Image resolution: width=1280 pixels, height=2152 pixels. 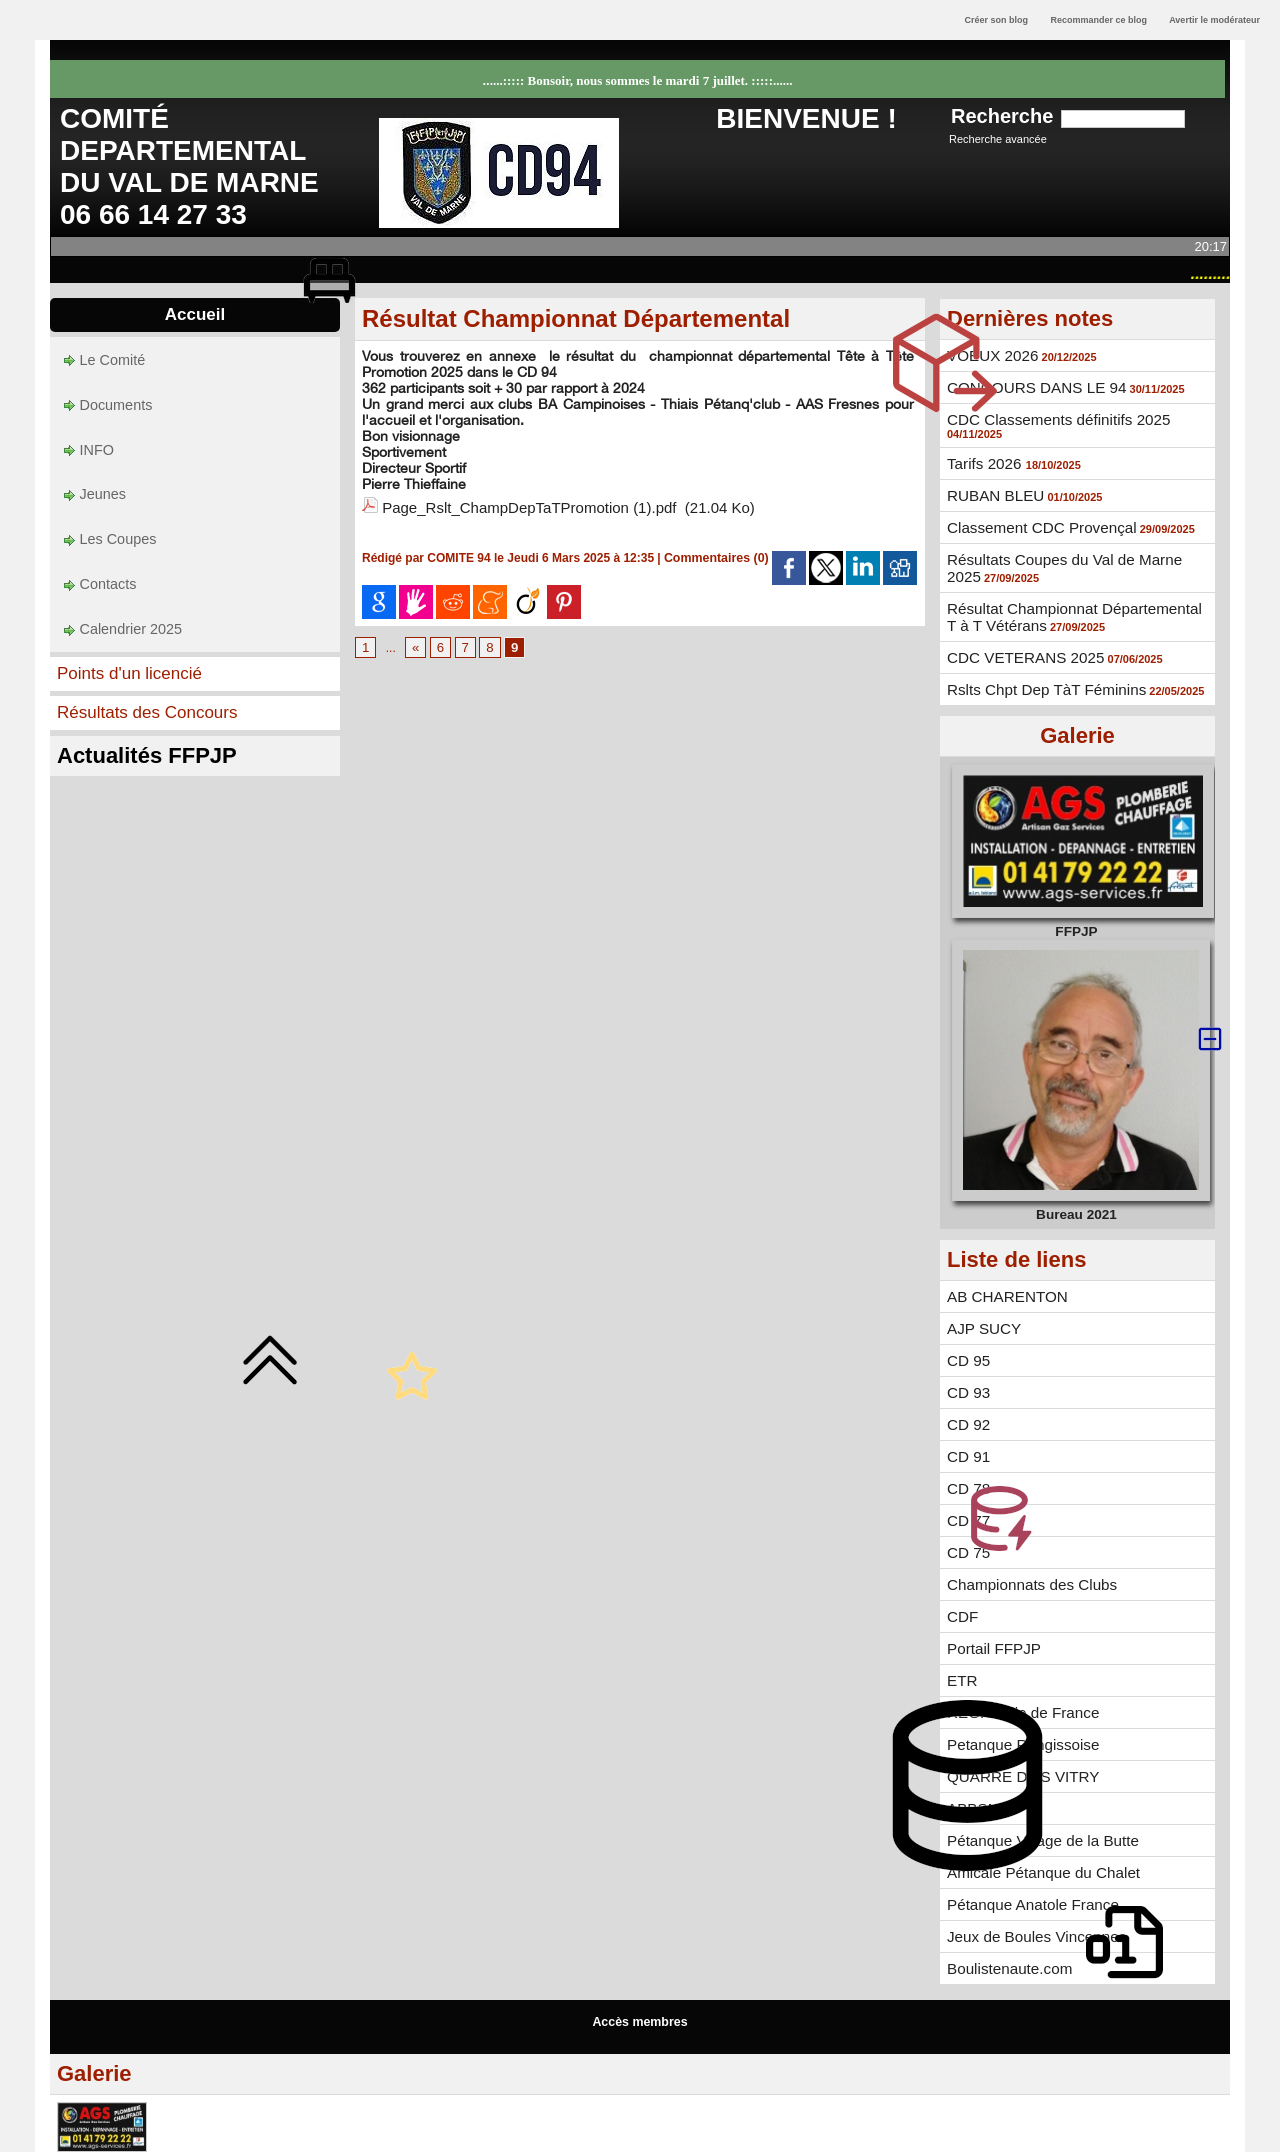 What do you see at coordinates (270, 1360) in the screenshot?
I see `scroll to top of page` at bounding box center [270, 1360].